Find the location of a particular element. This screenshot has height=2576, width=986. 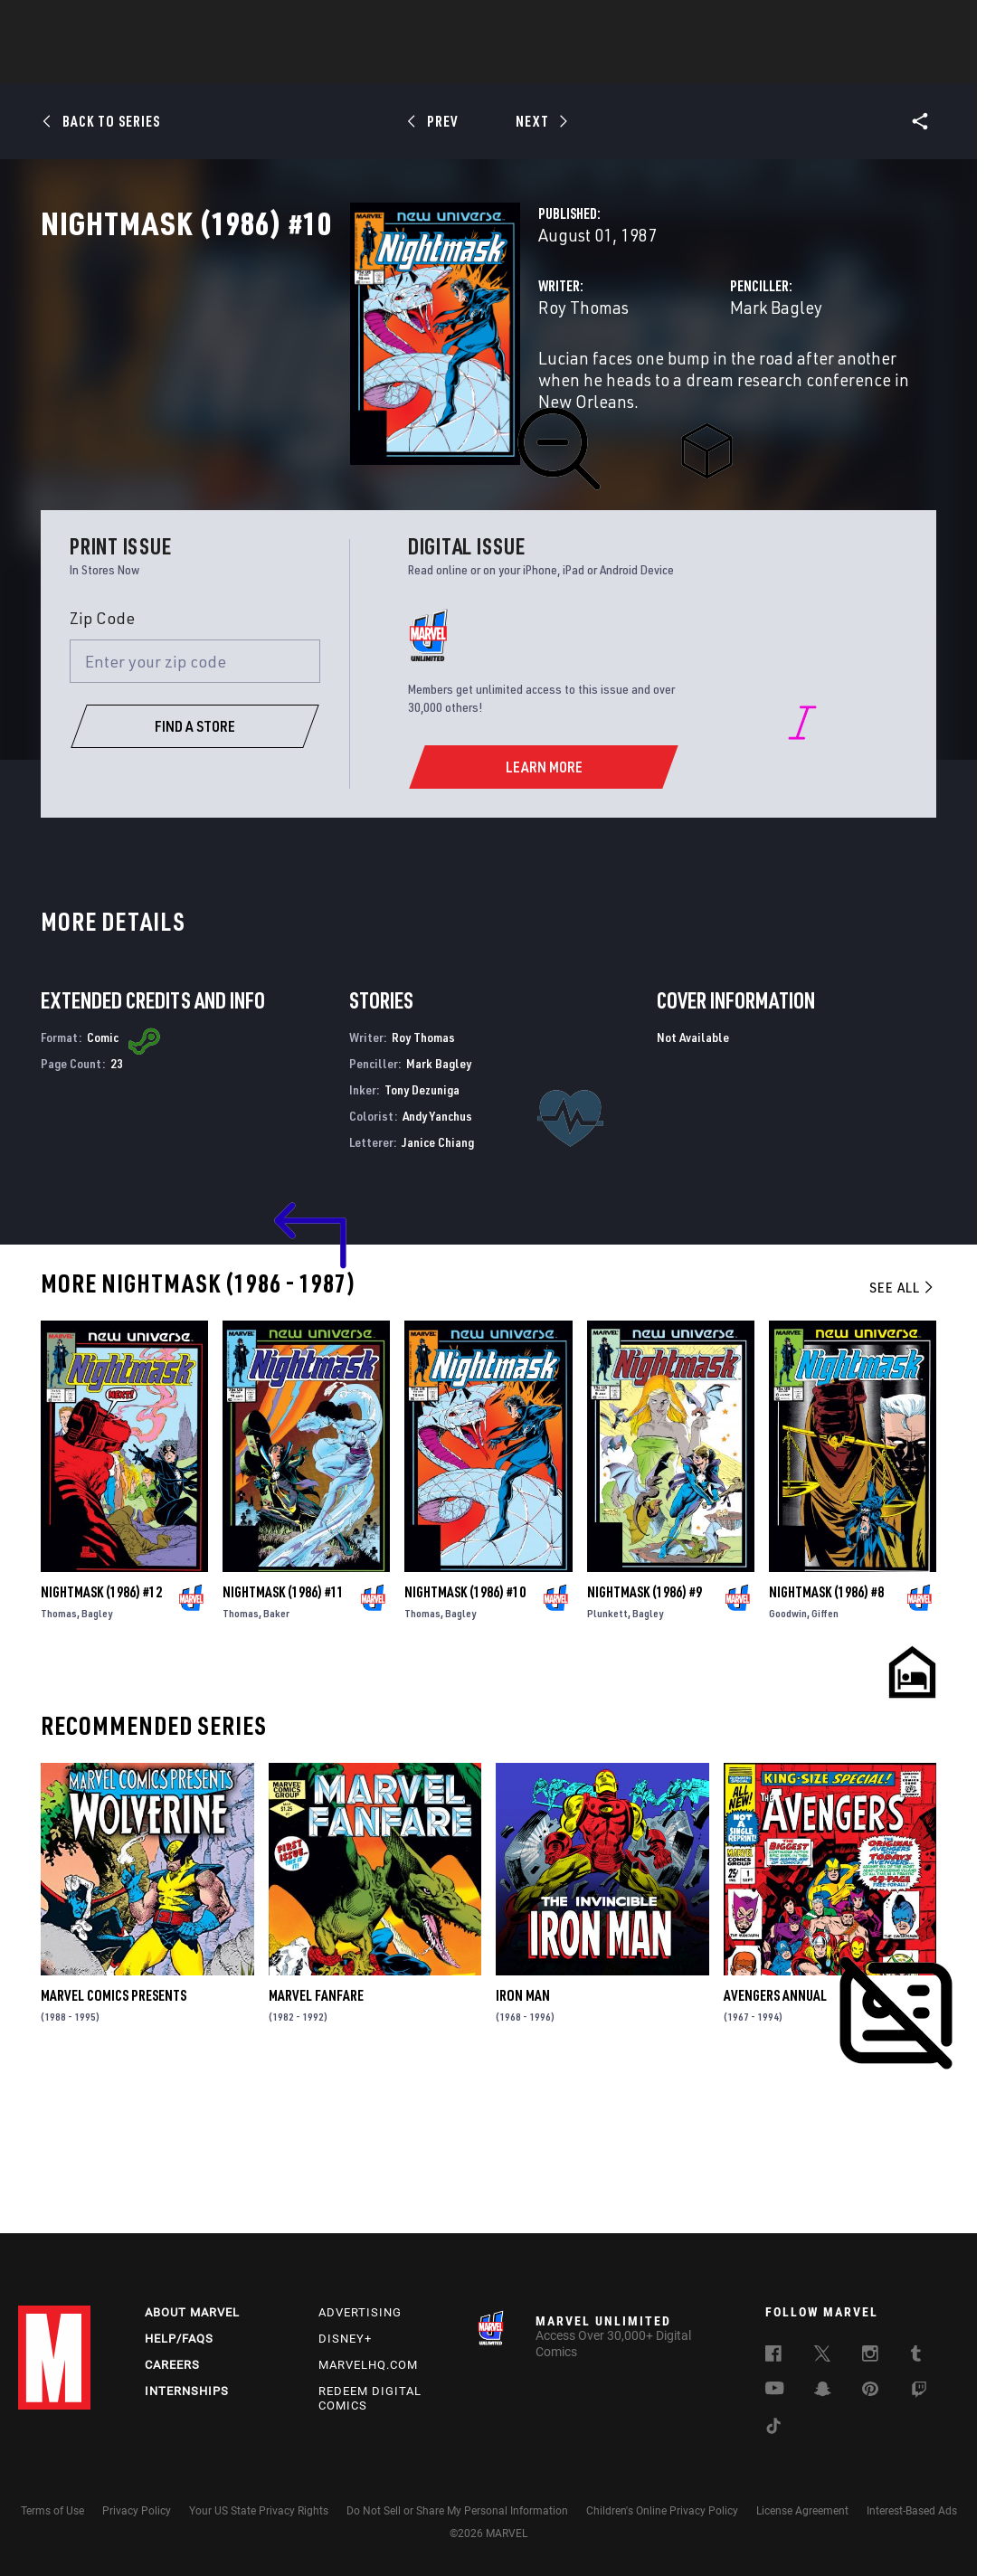

track your fitness and health metrics is located at coordinates (570, 1118).